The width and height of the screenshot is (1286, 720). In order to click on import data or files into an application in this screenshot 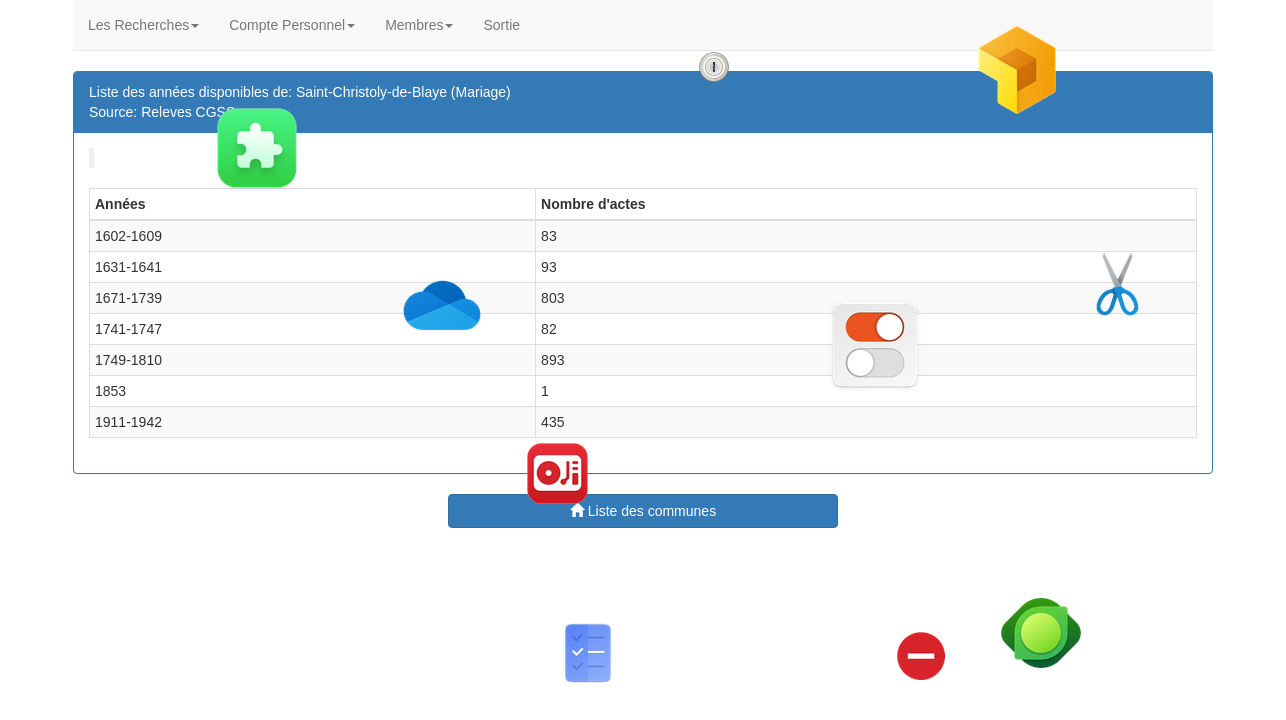, I will do `click(1017, 70)`.